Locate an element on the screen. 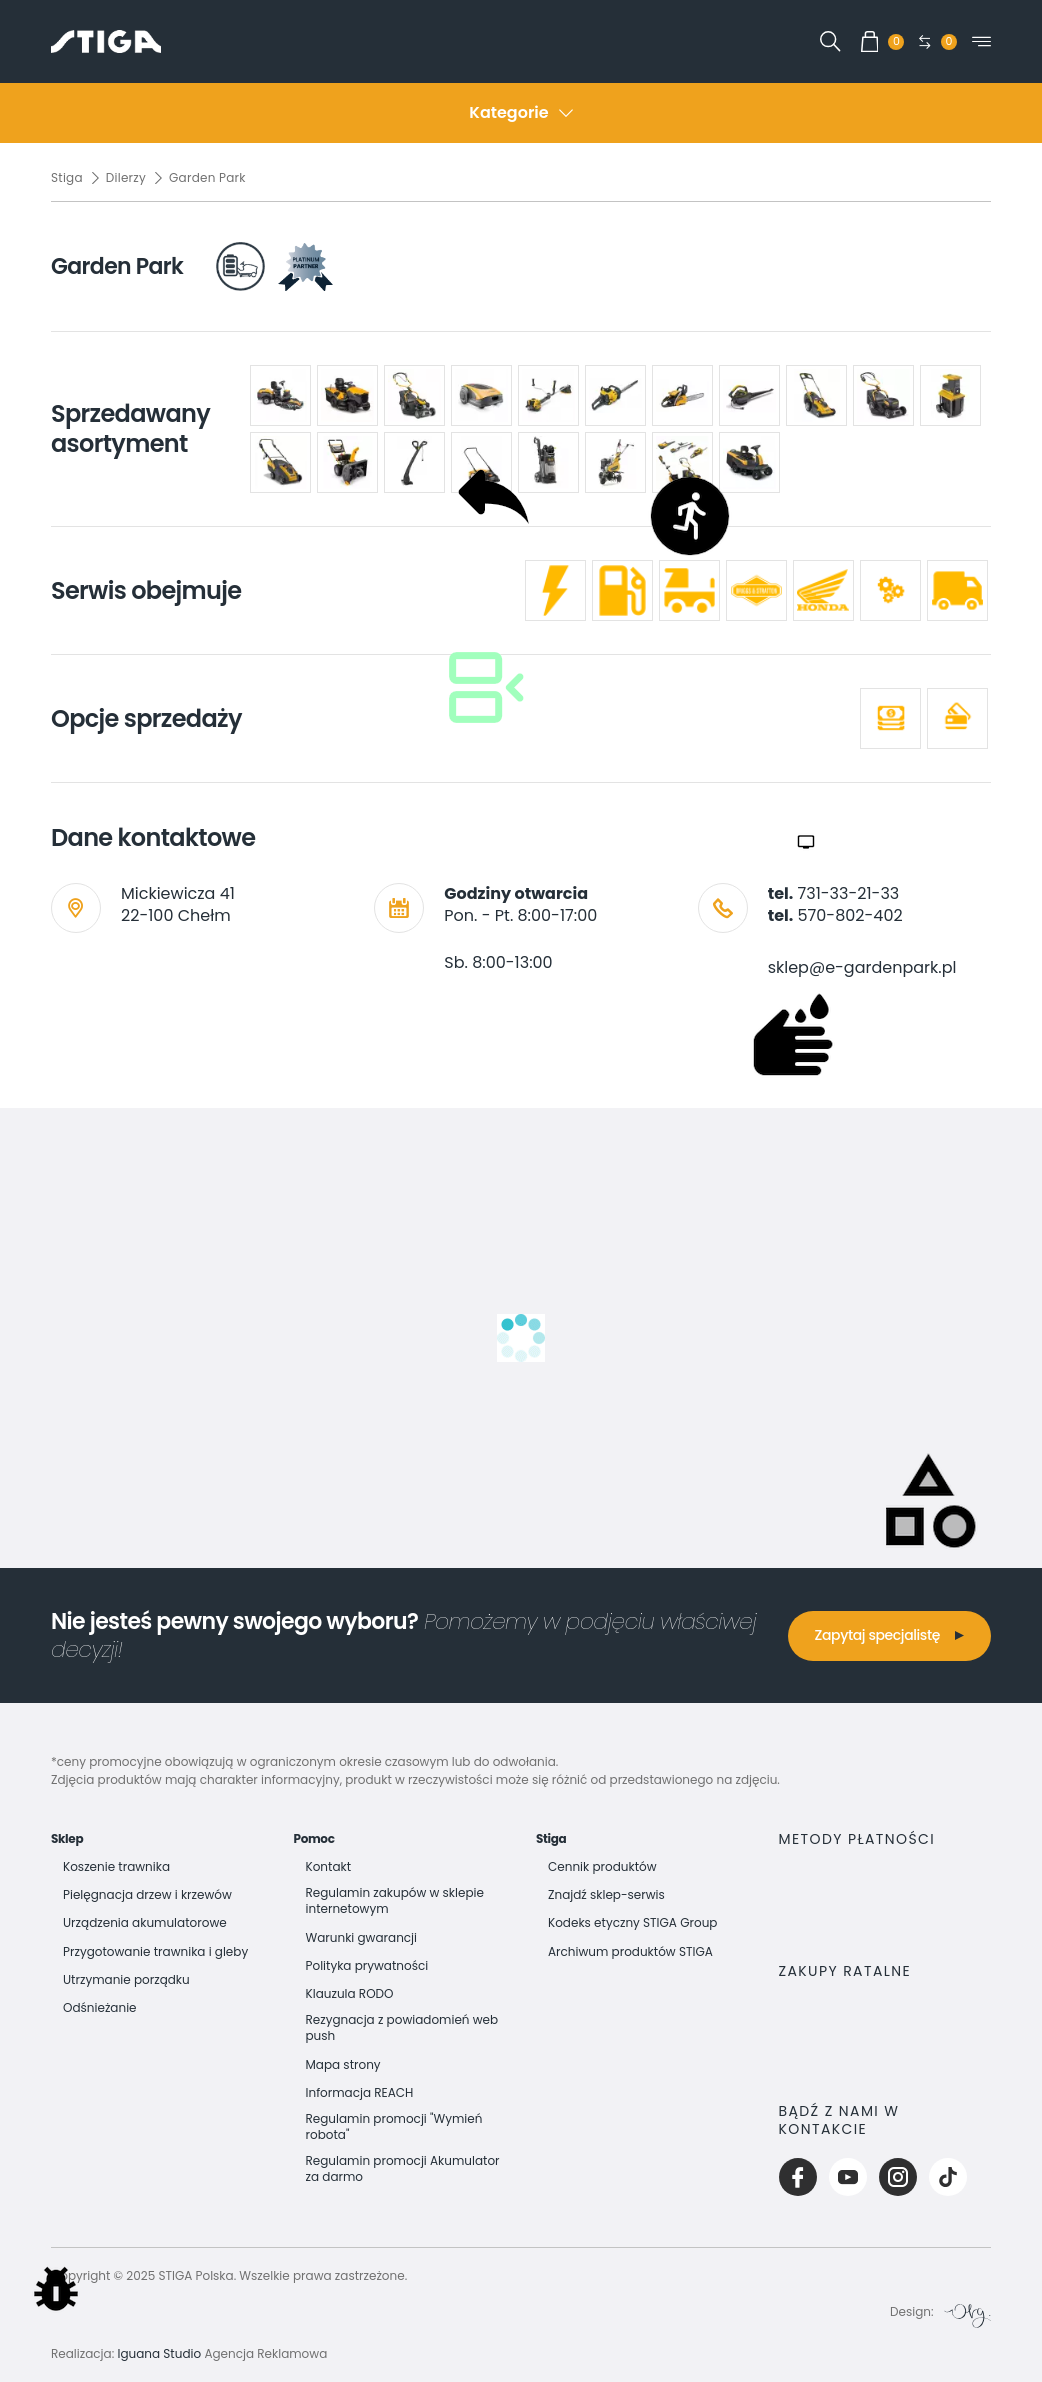 The height and width of the screenshot is (2382, 1042). reply to a message is located at coordinates (493, 492).